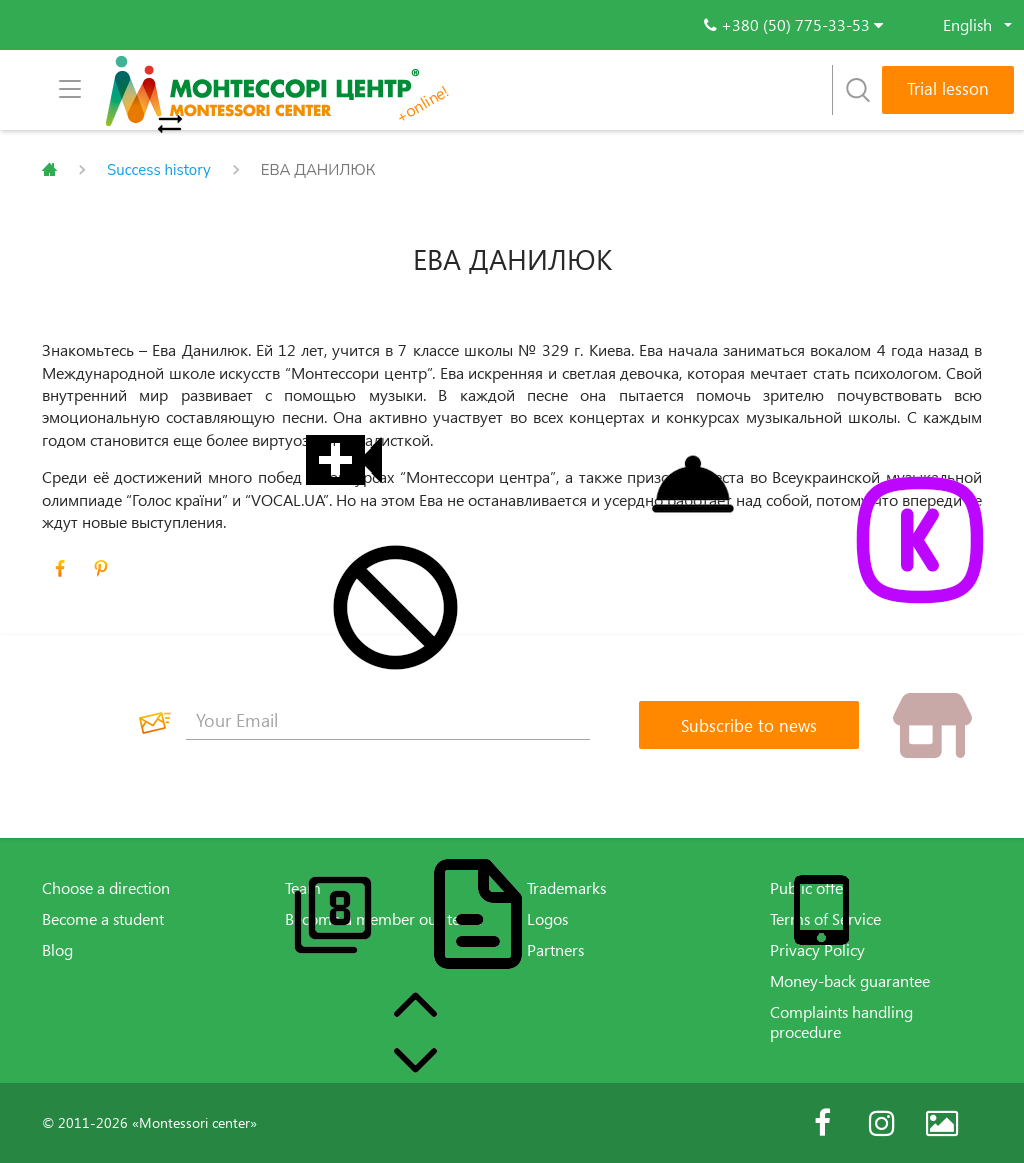 The height and width of the screenshot is (1163, 1024). I want to click on sync data between devices or accounts, so click(170, 124).